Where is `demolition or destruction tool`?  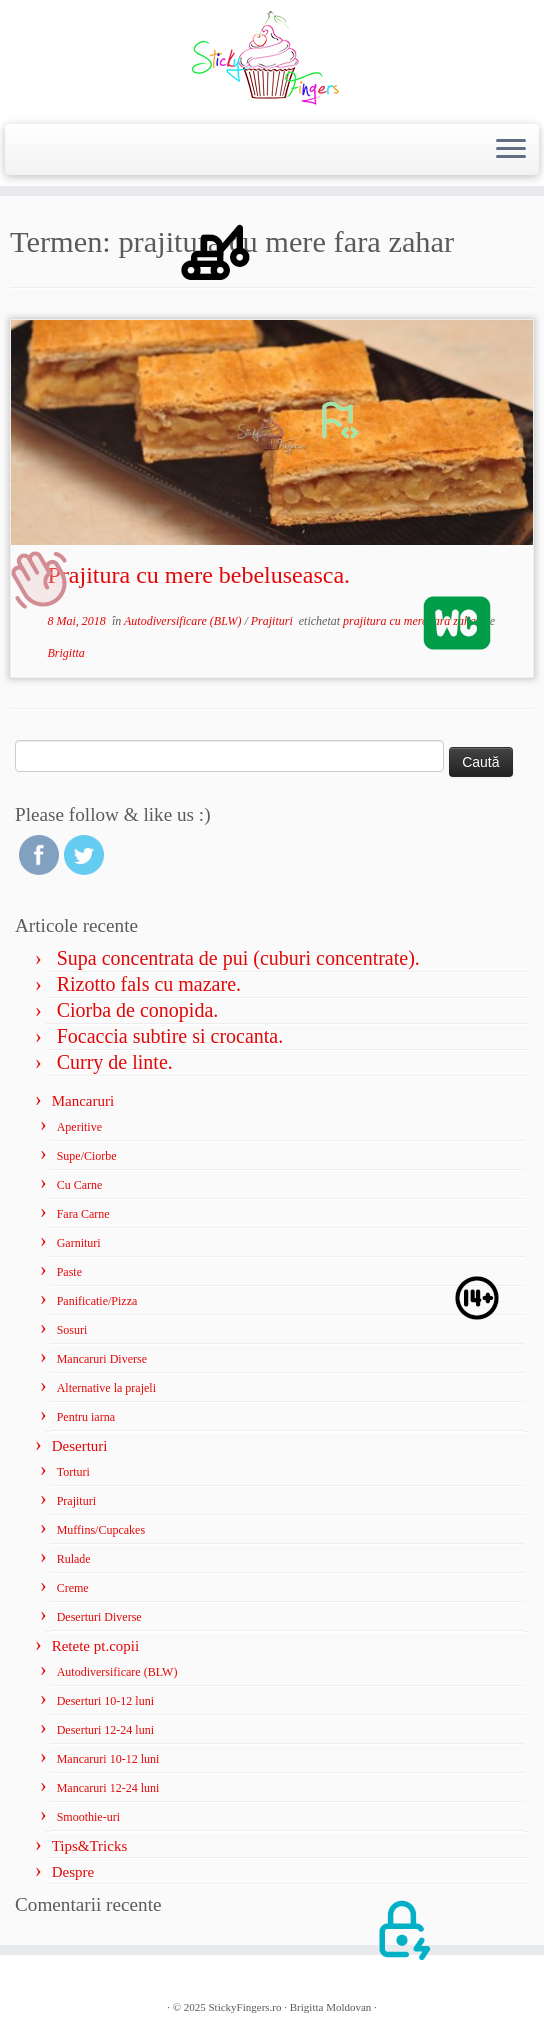
demolition or destruction tool is located at coordinates (217, 254).